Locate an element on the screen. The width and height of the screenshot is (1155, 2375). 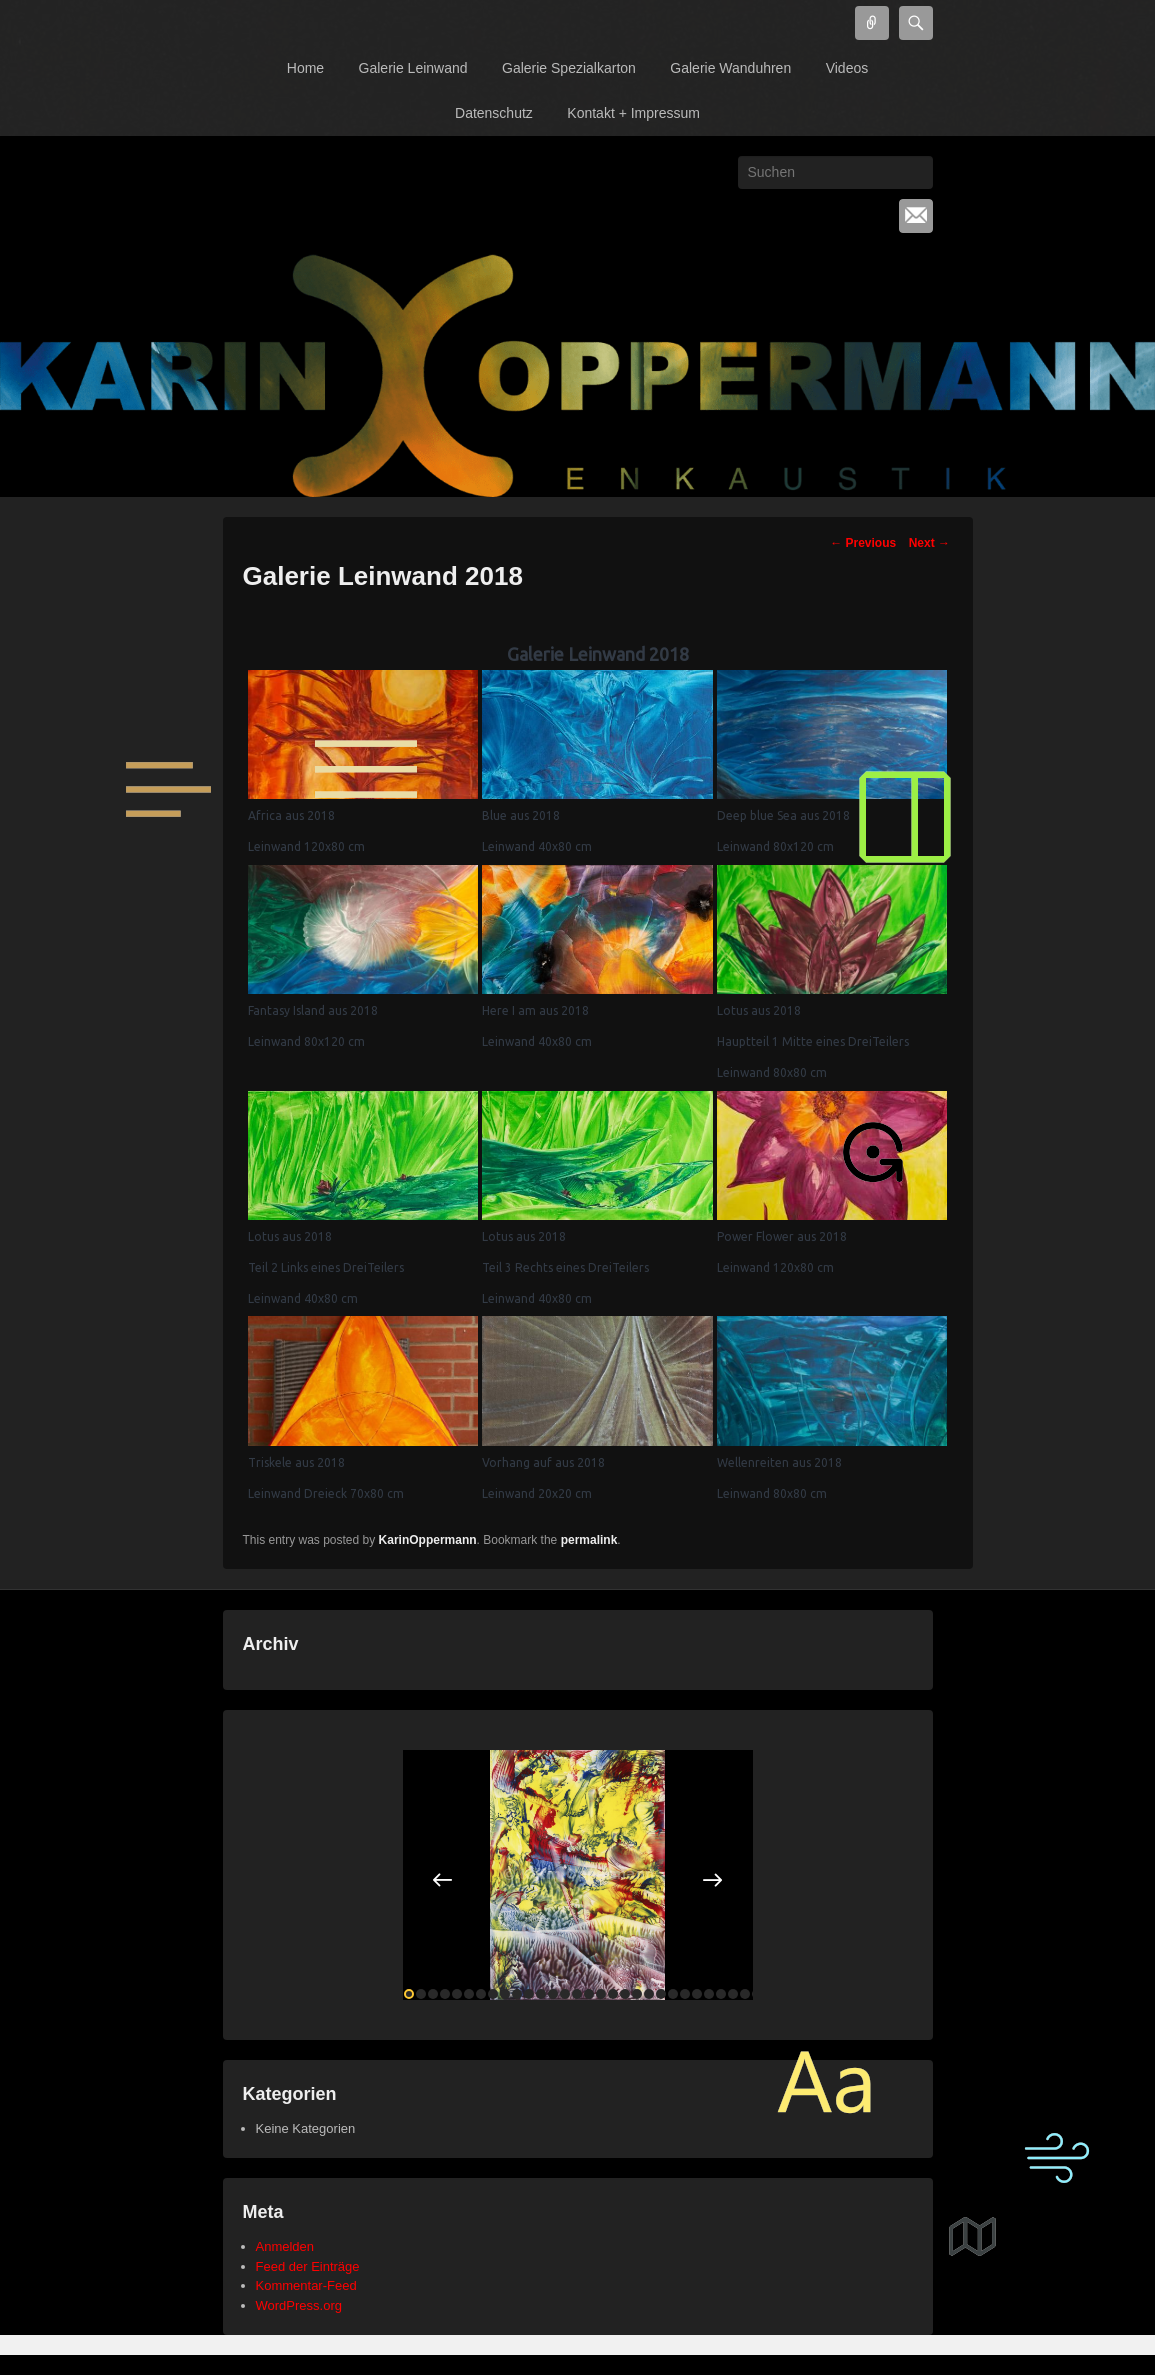
indicates current wind conditions is located at coordinates (1057, 2158).